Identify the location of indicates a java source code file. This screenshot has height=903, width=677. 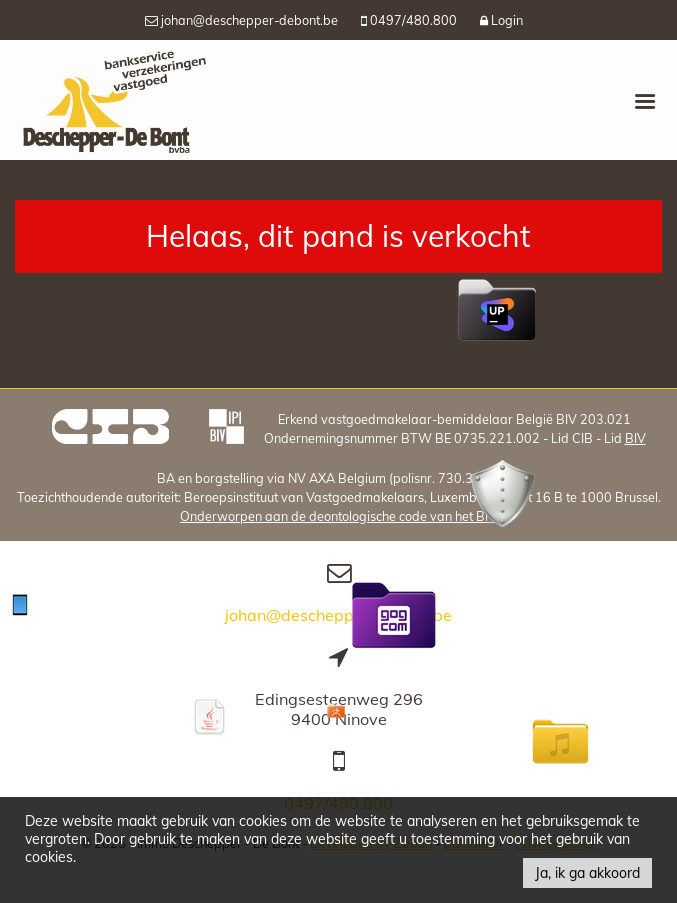
(209, 716).